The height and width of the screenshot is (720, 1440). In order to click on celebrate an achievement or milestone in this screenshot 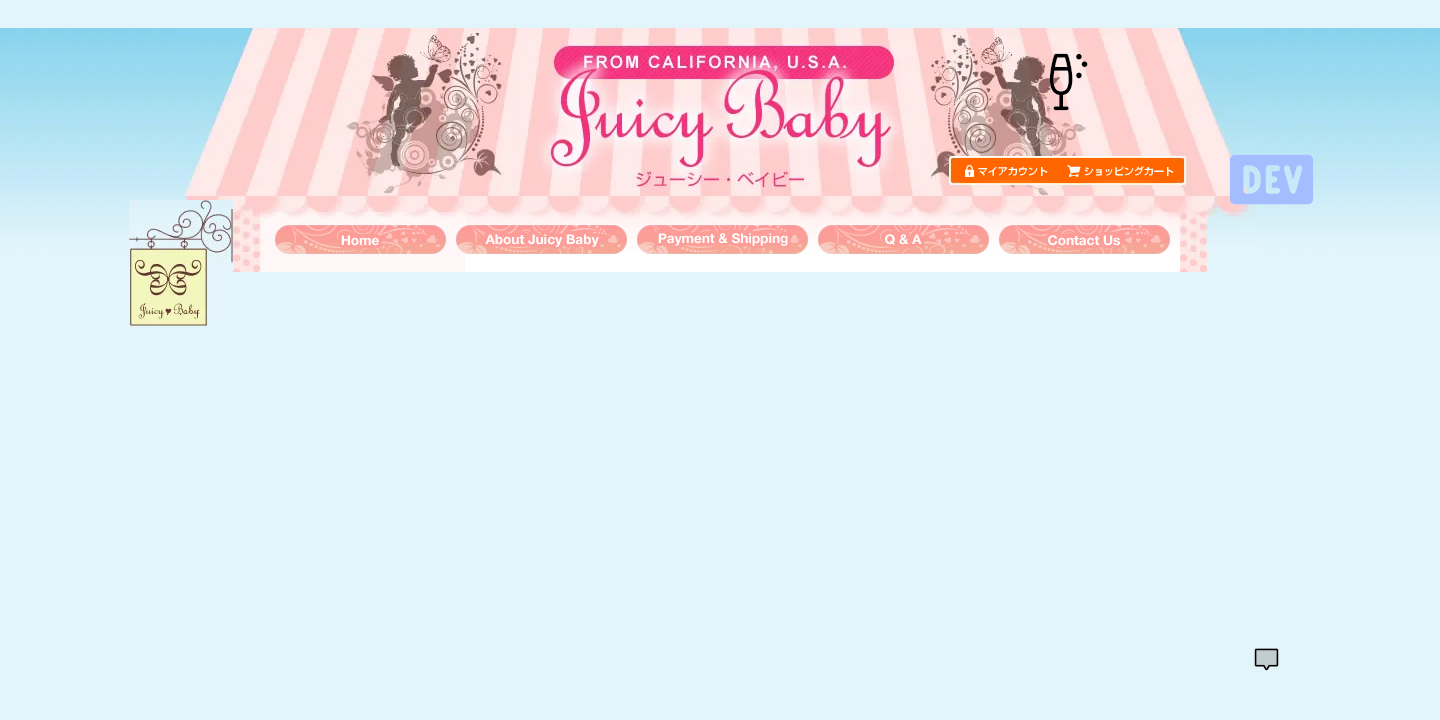, I will do `click(1063, 82)`.